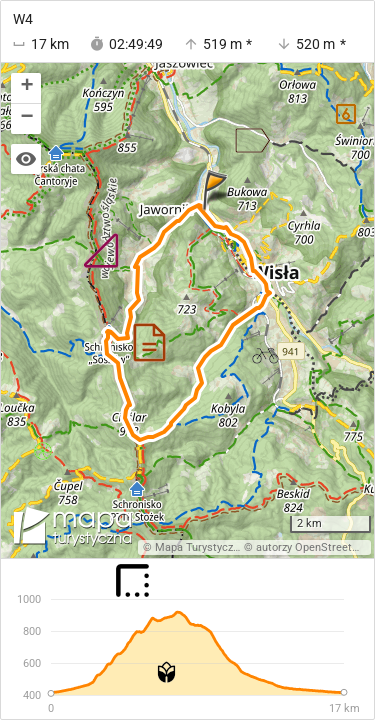 The height and width of the screenshot is (720, 375). I want to click on indicates content is loading, so click(43, 451).